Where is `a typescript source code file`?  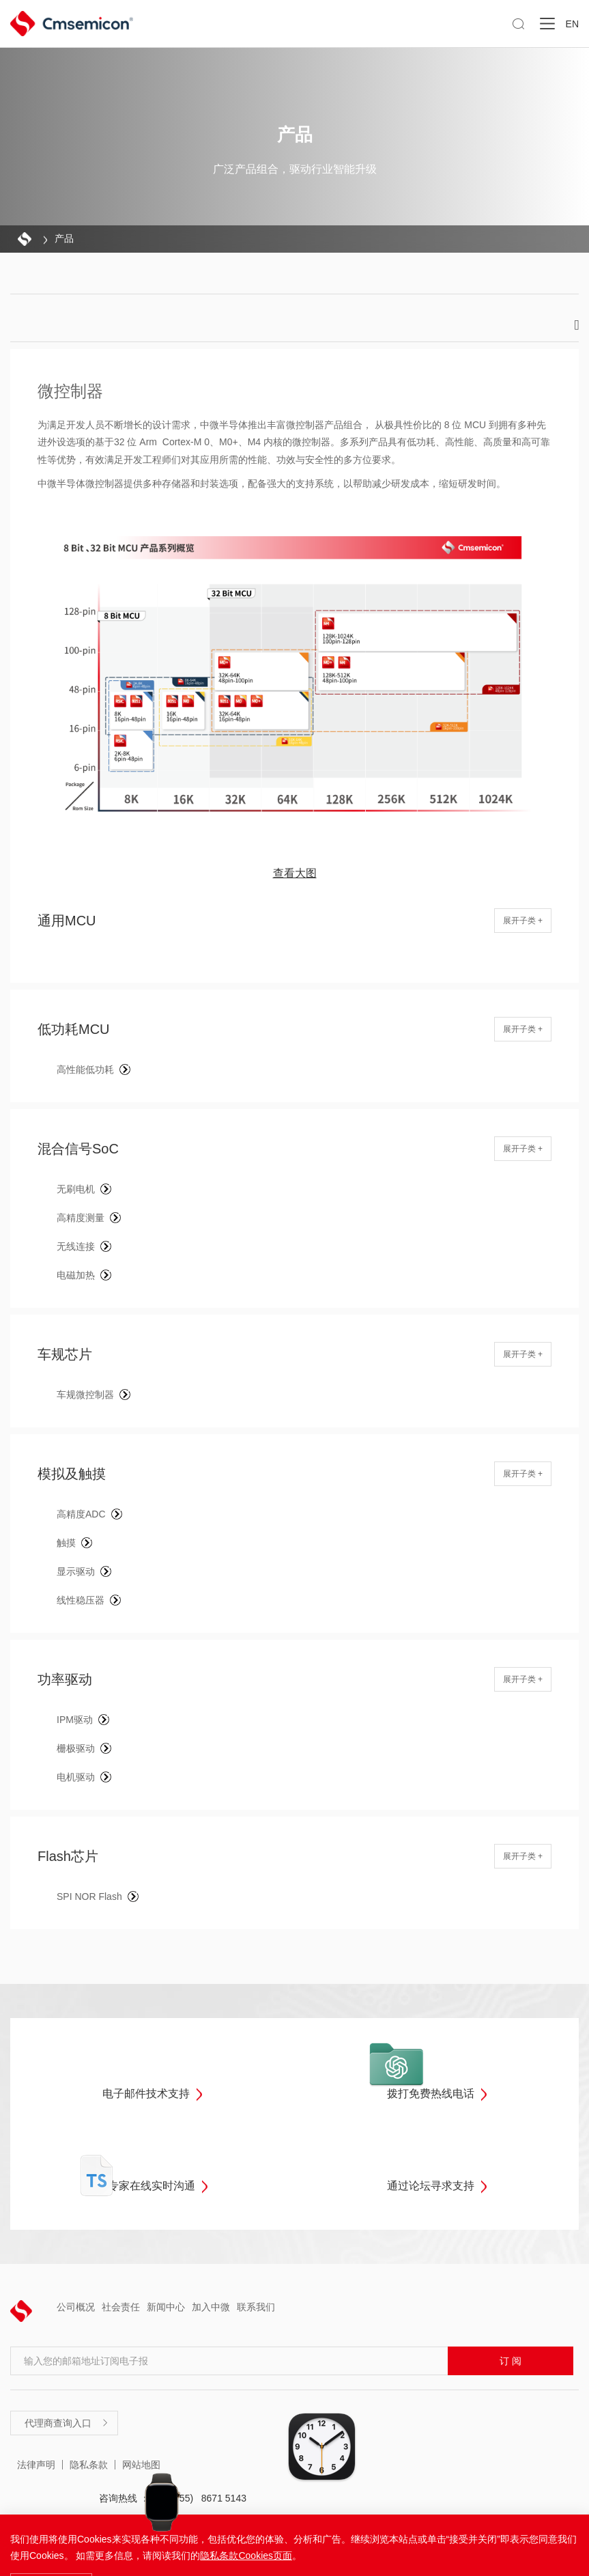
a typescript source code file is located at coordinates (96, 2175).